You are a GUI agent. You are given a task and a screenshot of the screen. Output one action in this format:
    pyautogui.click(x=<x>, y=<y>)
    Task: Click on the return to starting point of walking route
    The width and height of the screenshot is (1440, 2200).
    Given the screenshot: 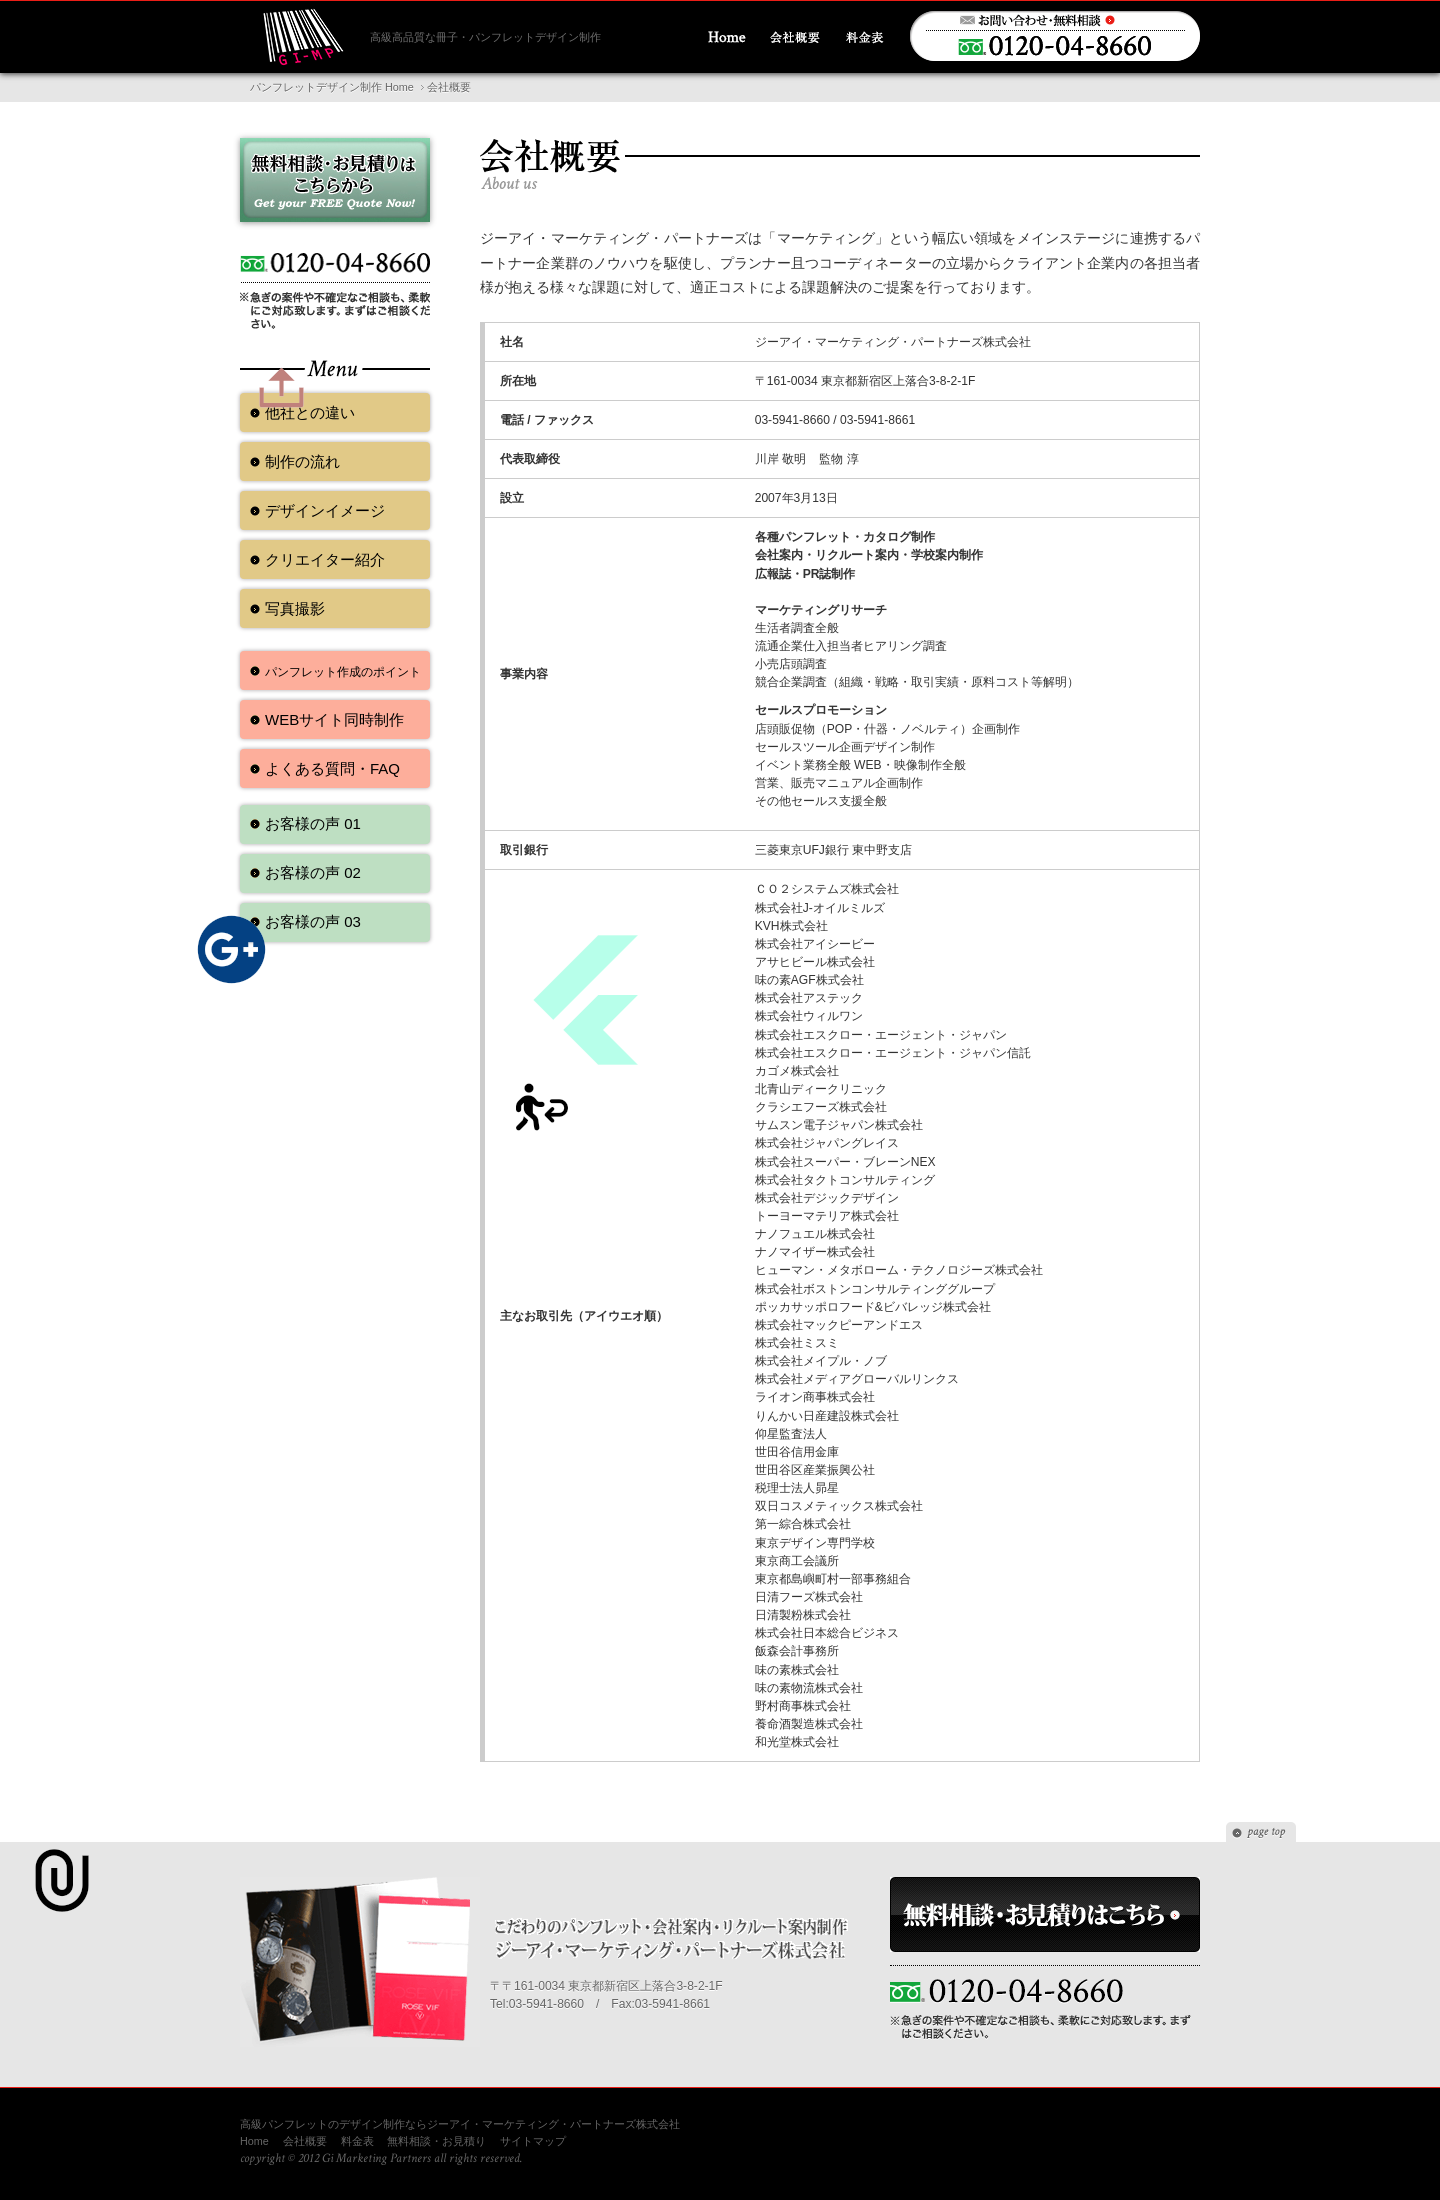 What is the action you would take?
    pyautogui.click(x=542, y=1107)
    